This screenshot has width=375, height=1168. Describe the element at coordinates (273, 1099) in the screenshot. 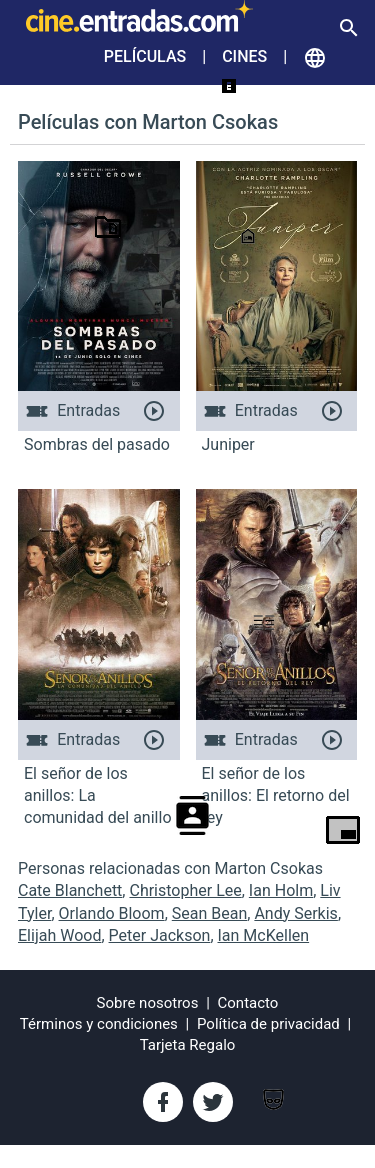

I see `open the Grindr app` at that location.